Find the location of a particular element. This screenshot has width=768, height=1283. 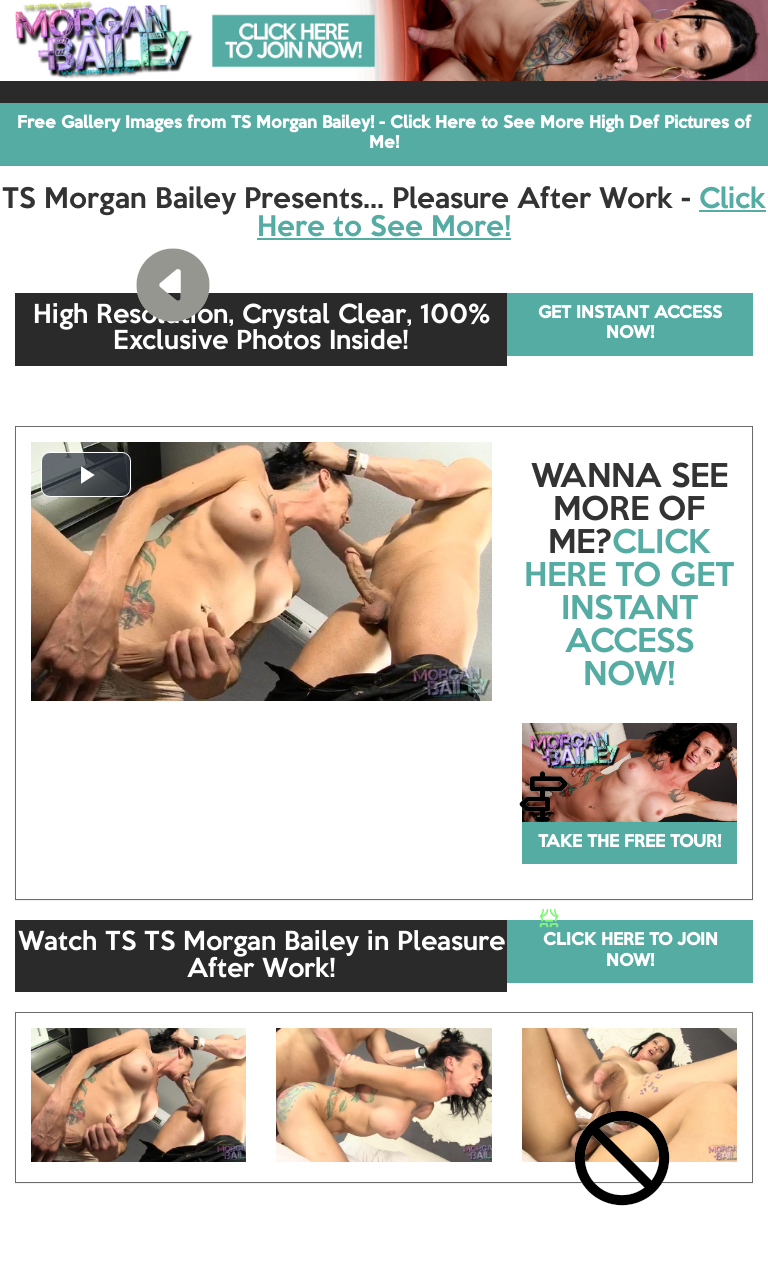

get directions to a destination is located at coordinates (542, 796).